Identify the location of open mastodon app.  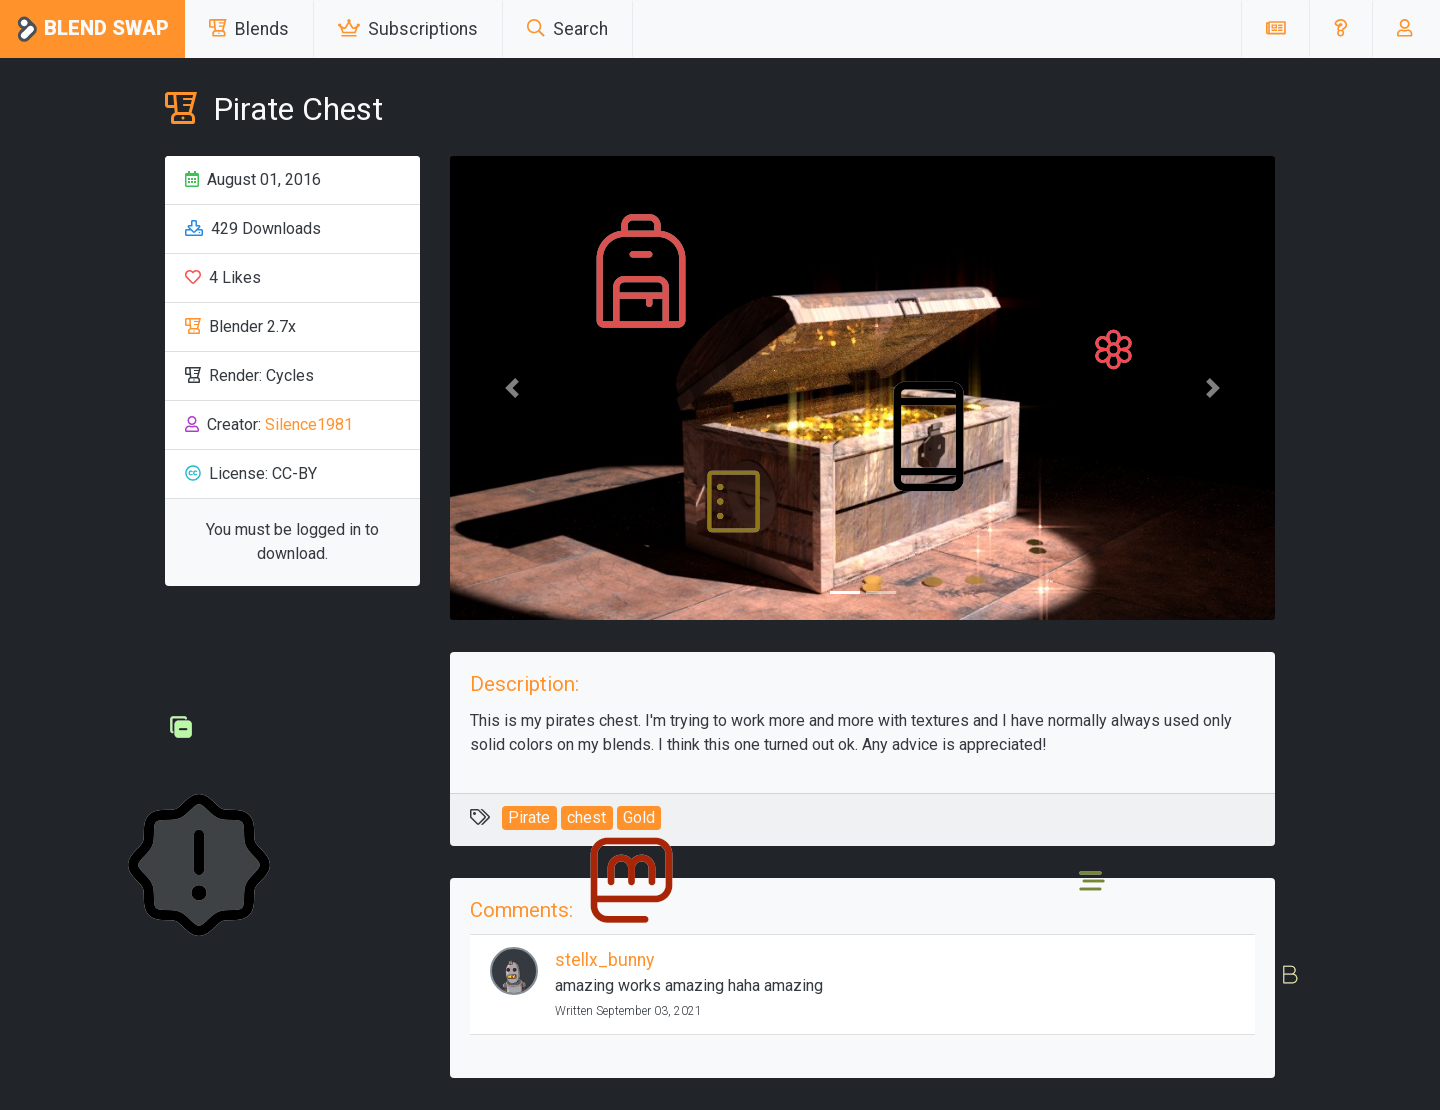
(631, 878).